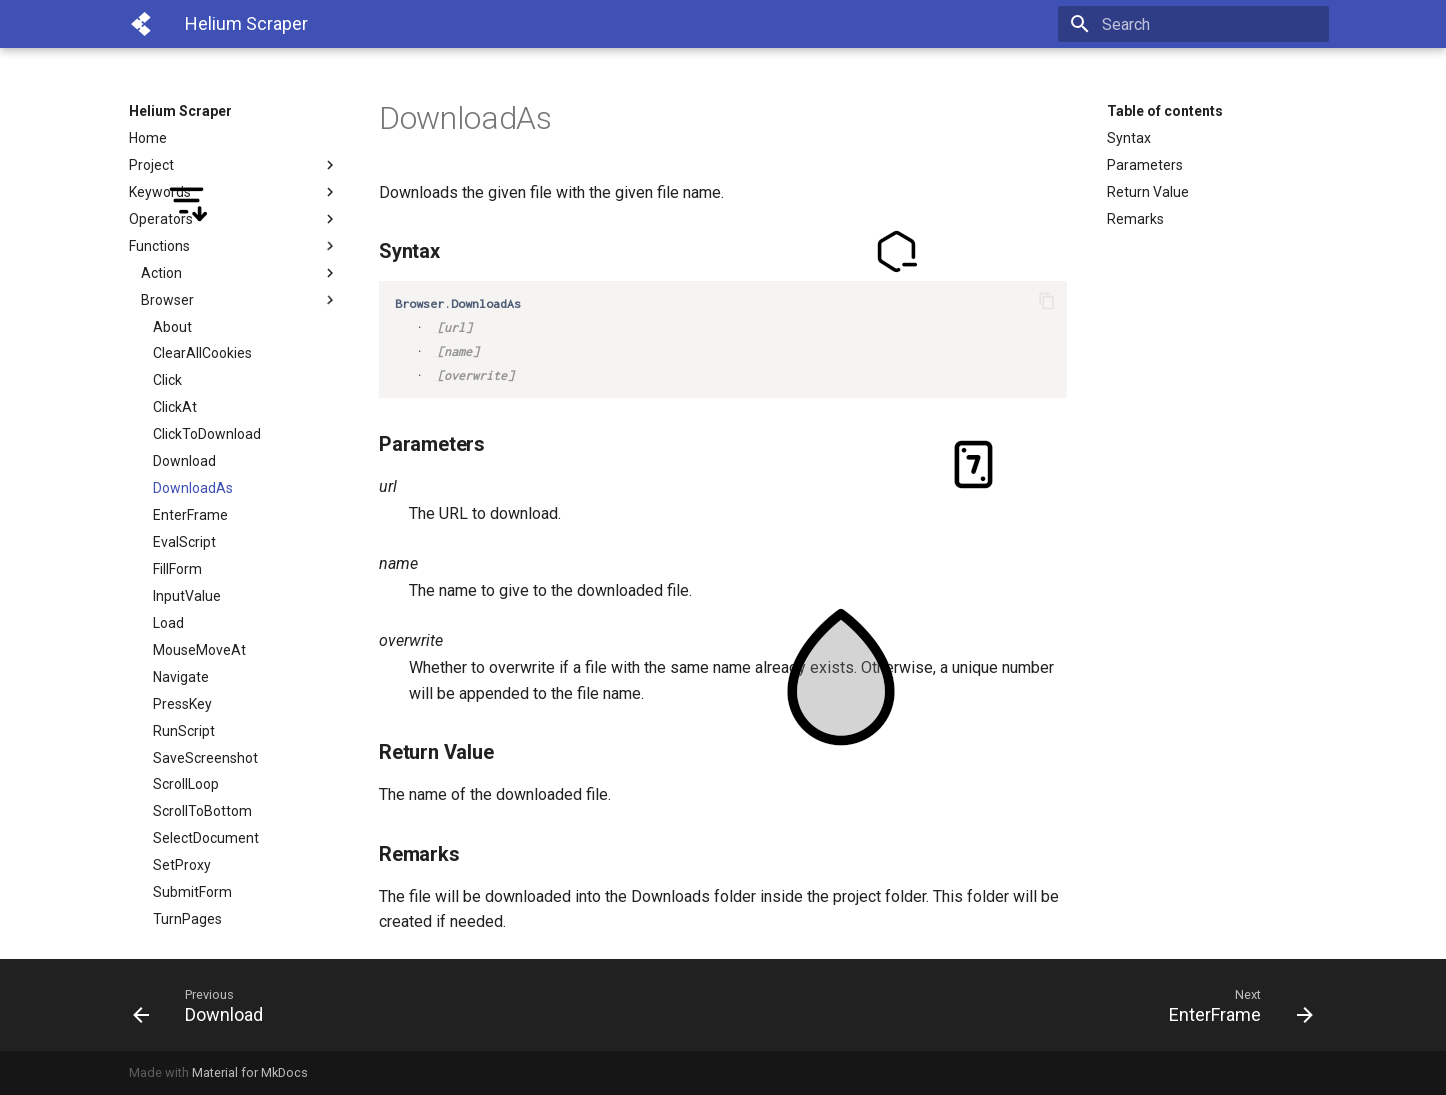 This screenshot has width=1446, height=1095. What do you see at coordinates (896, 251) in the screenshot?
I see `remove item from a group or collection` at bounding box center [896, 251].